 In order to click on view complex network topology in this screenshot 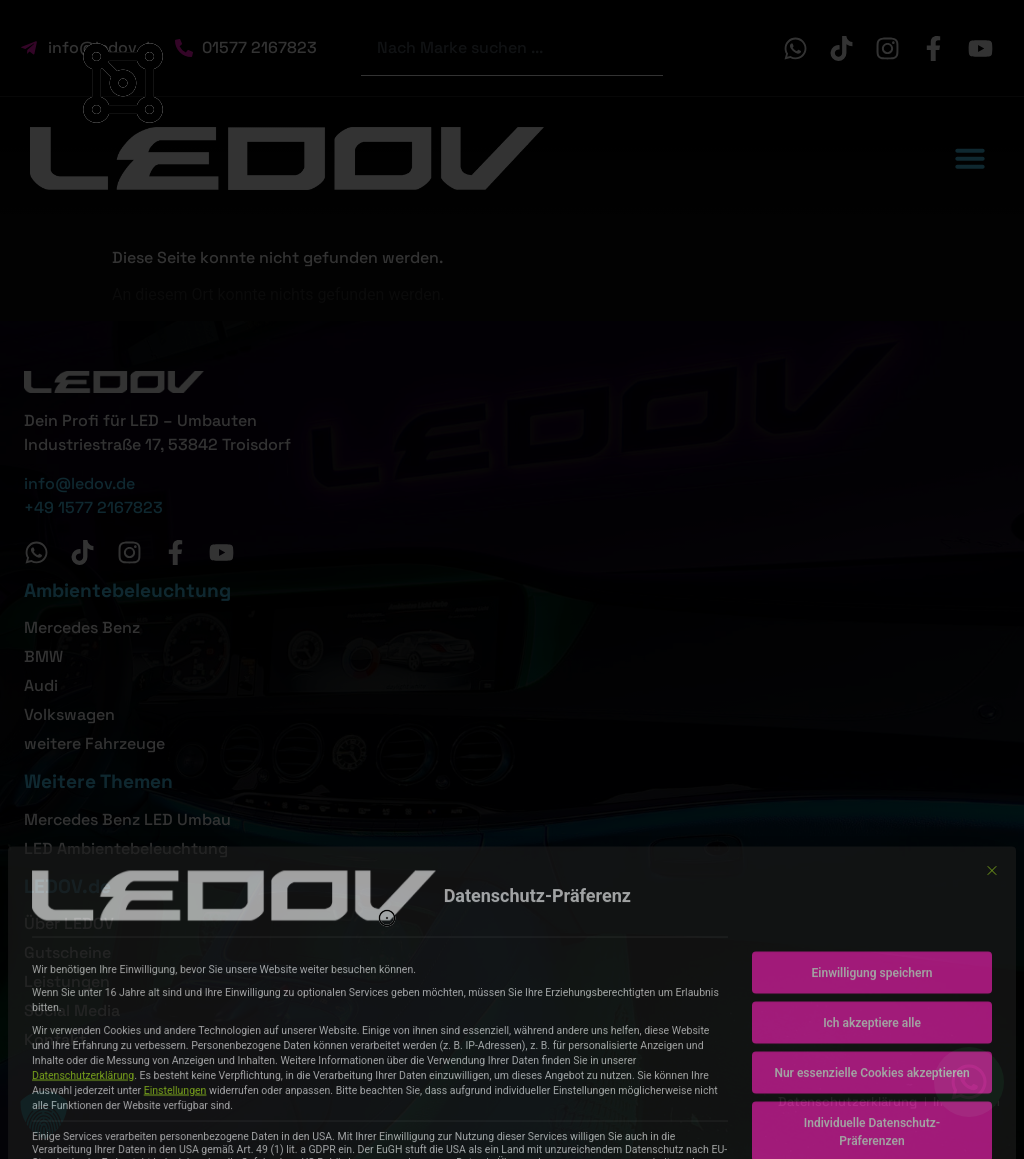, I will do `click(123, 83)`.